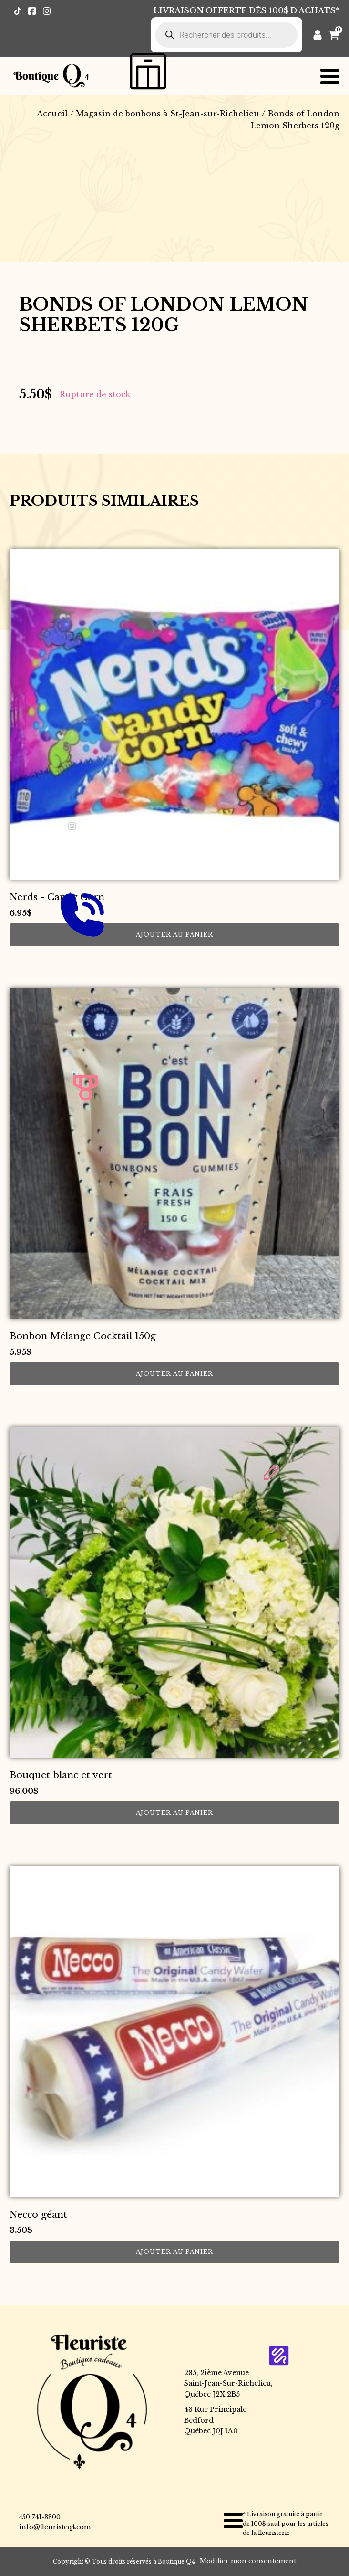 The height and width of the screenshot is (2576, 349). Describe the element at coordinates (72, 826) in the screenshot. I see `access laundry or appliance controls` at that location.